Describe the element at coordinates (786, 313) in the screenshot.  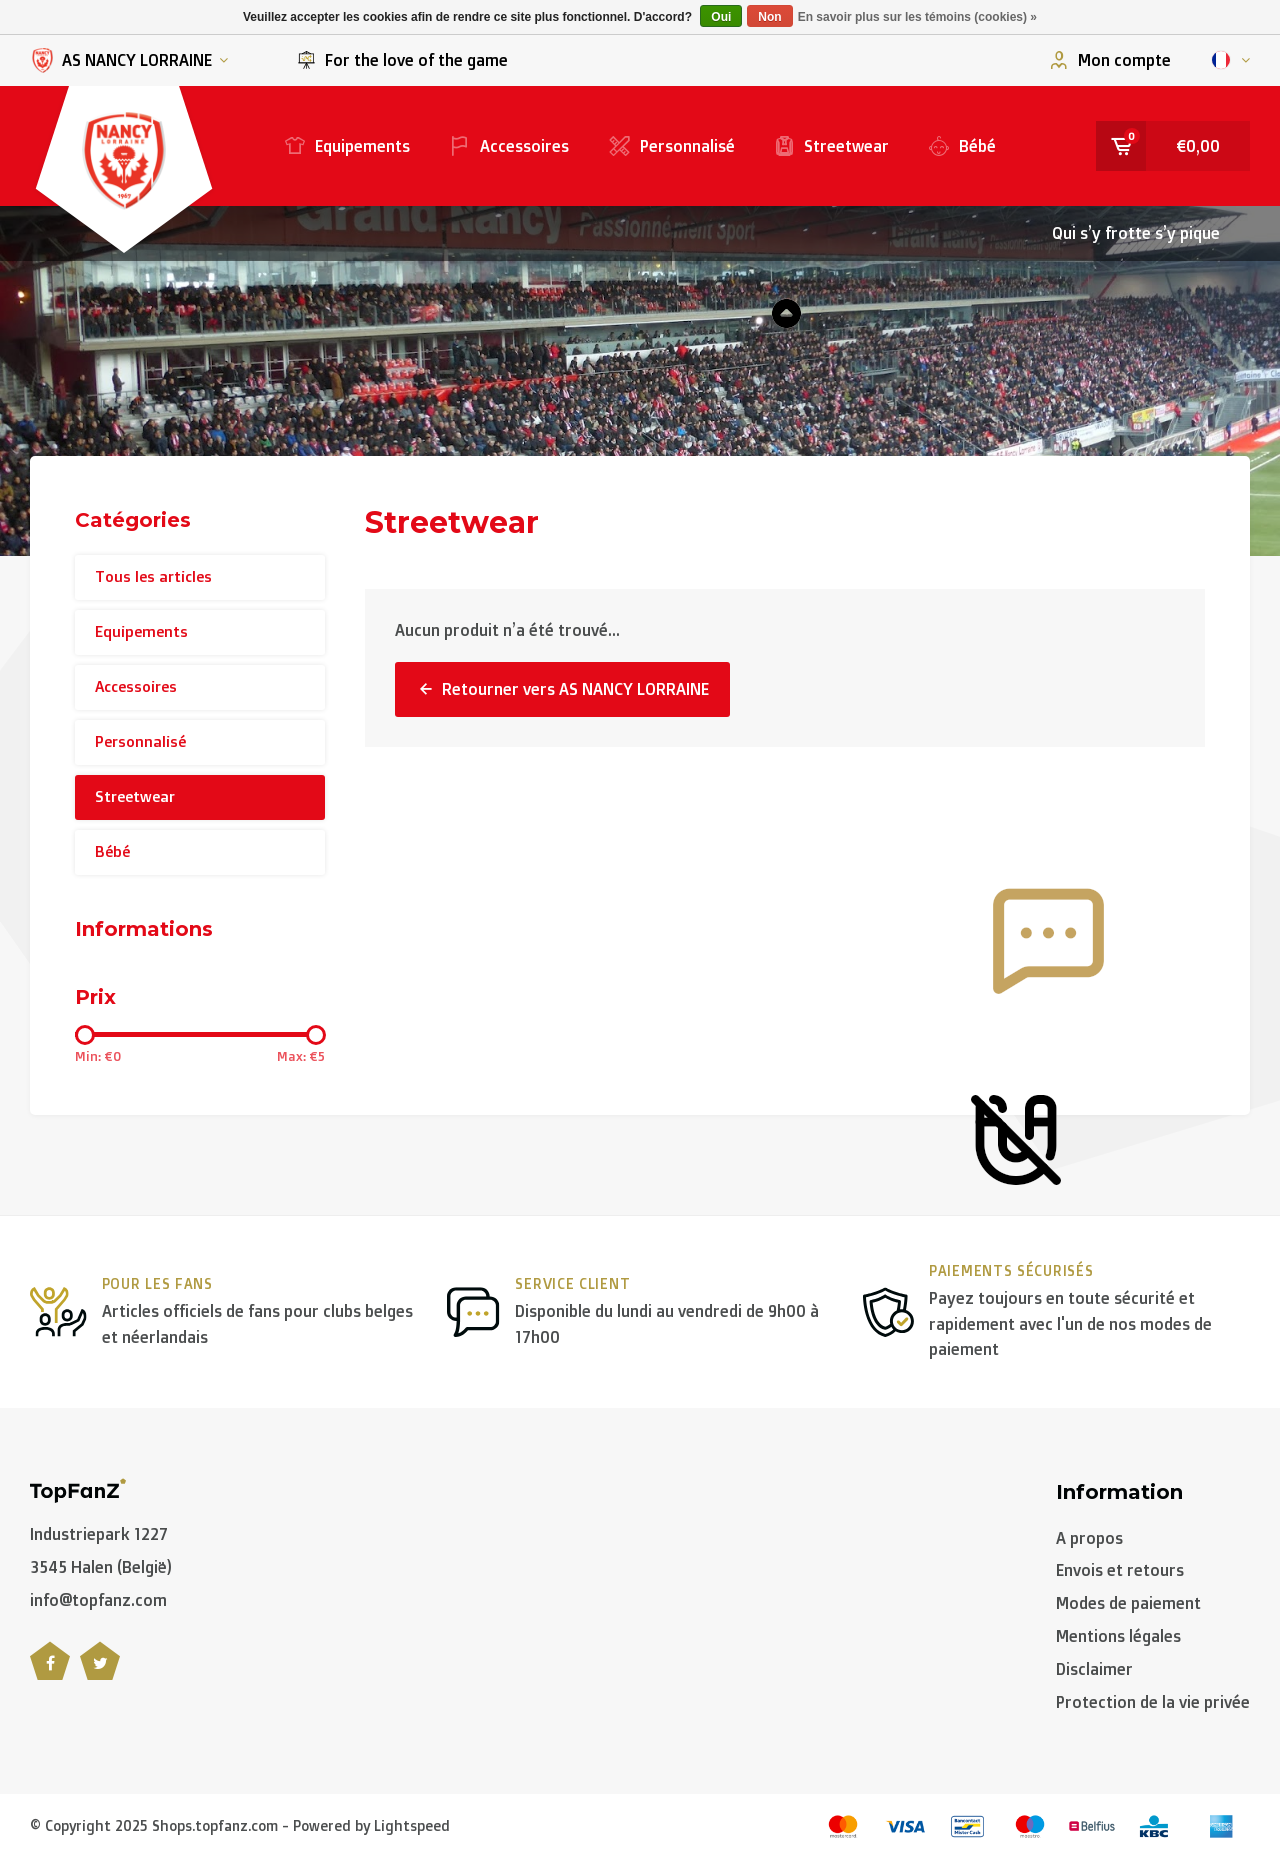
I see `scroll to top of page` at that location.